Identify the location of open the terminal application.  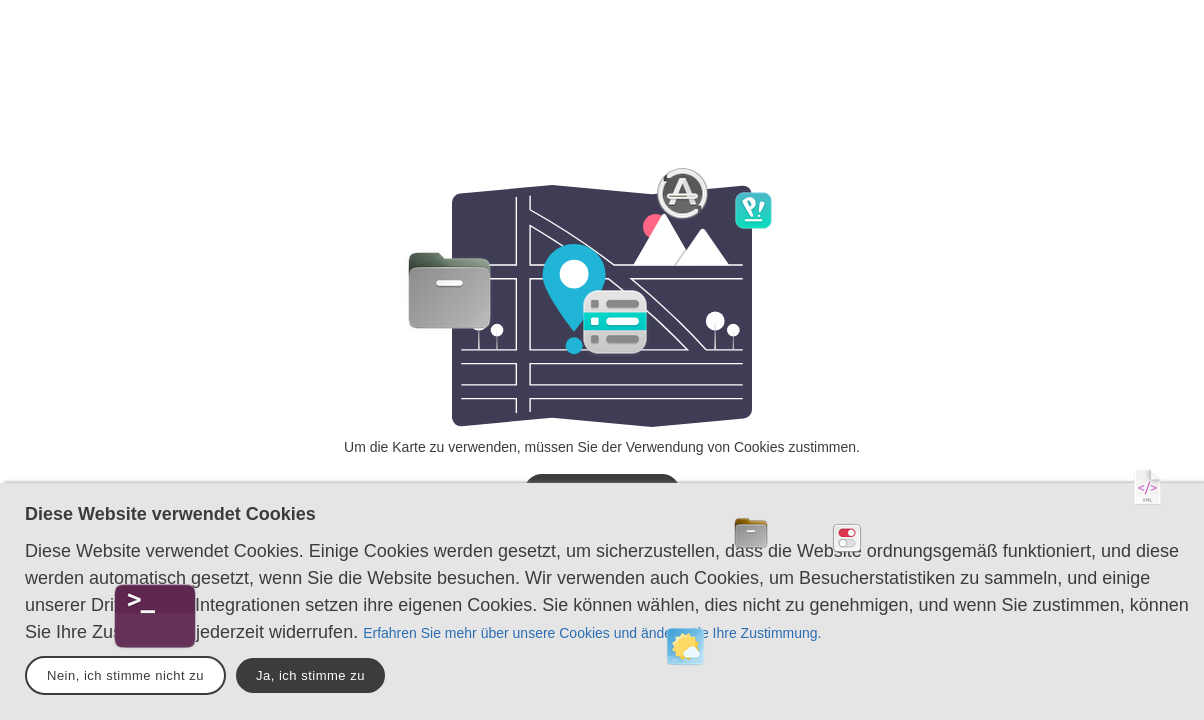
(155, 616).